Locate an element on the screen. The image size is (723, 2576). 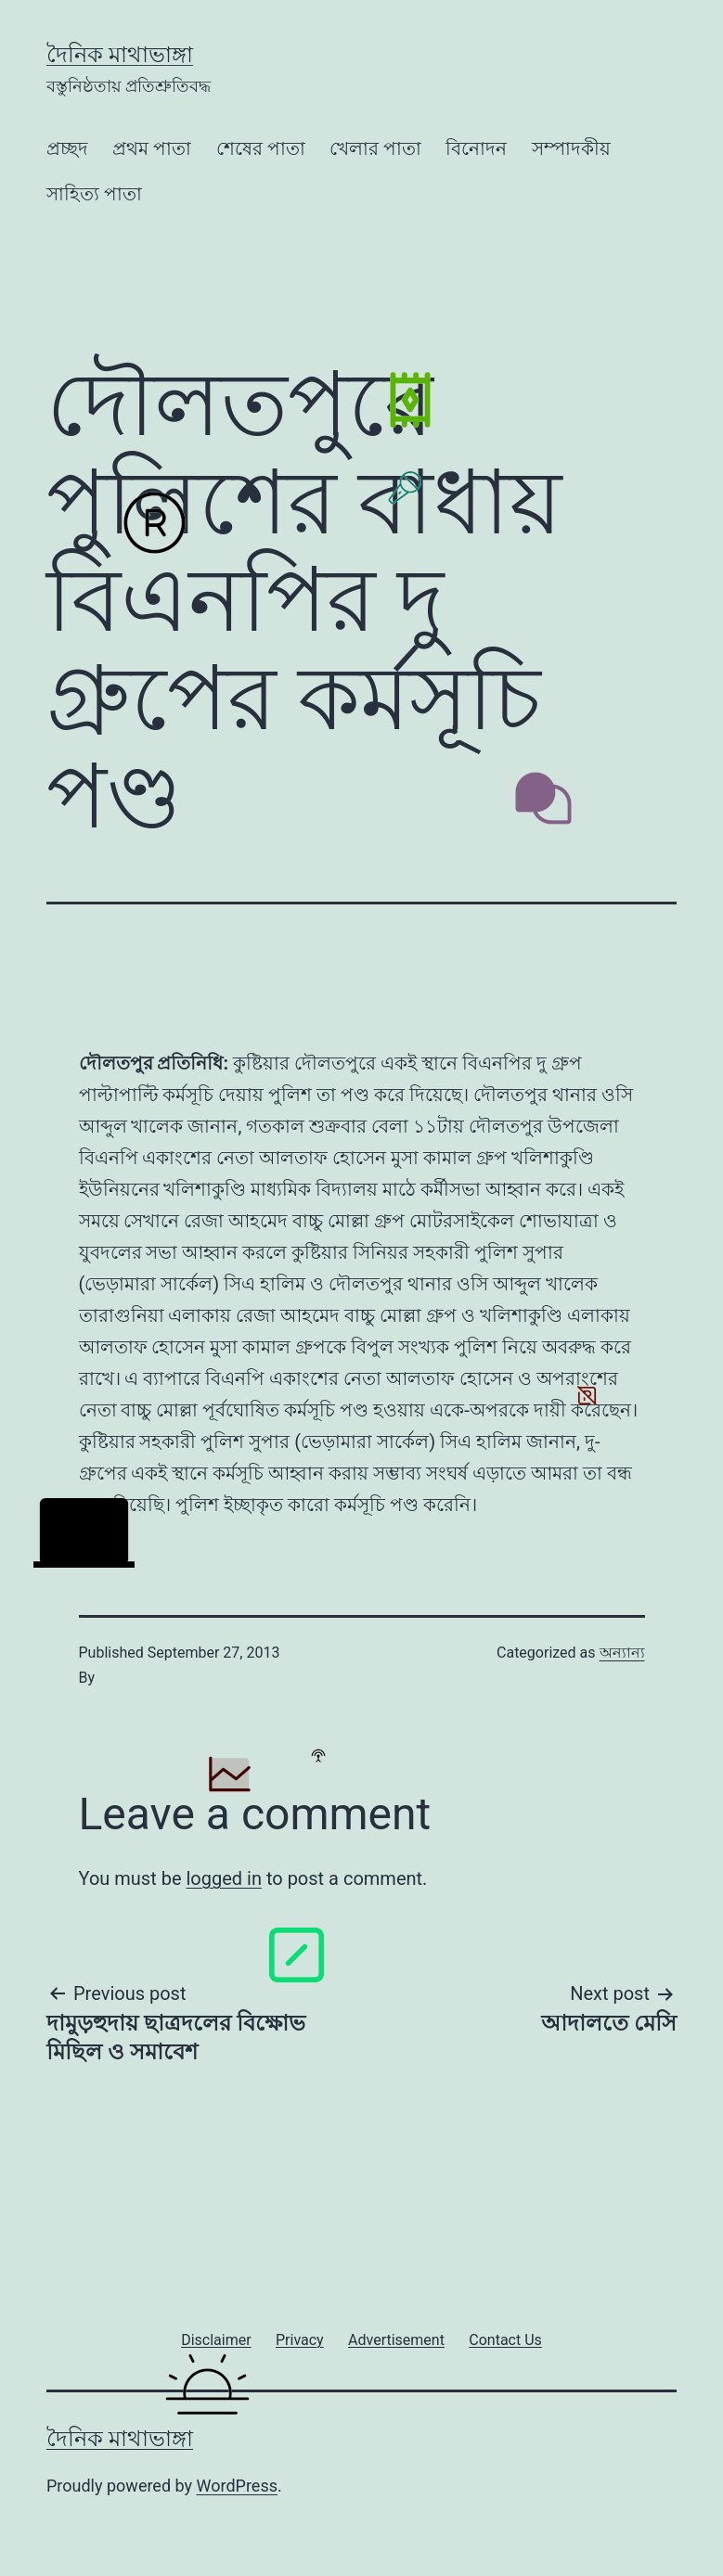
switch to desktop view is located at coordinates (84, 1532).